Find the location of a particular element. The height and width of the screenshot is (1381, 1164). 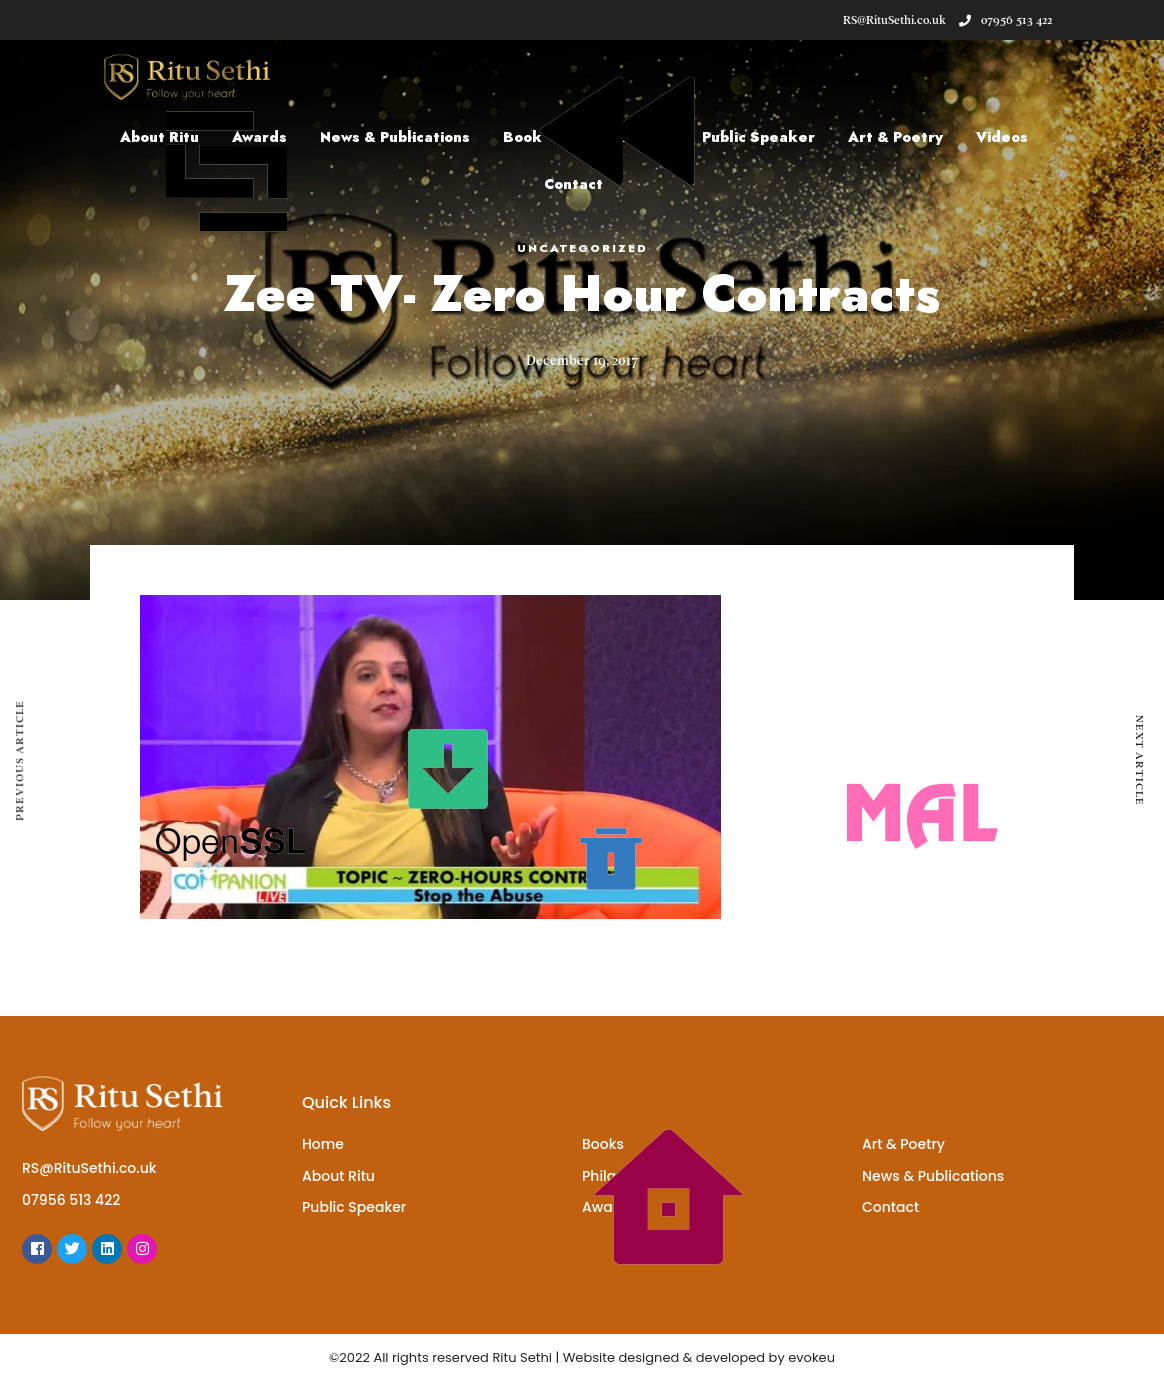

download file or content is located at coordinates (448, 769).